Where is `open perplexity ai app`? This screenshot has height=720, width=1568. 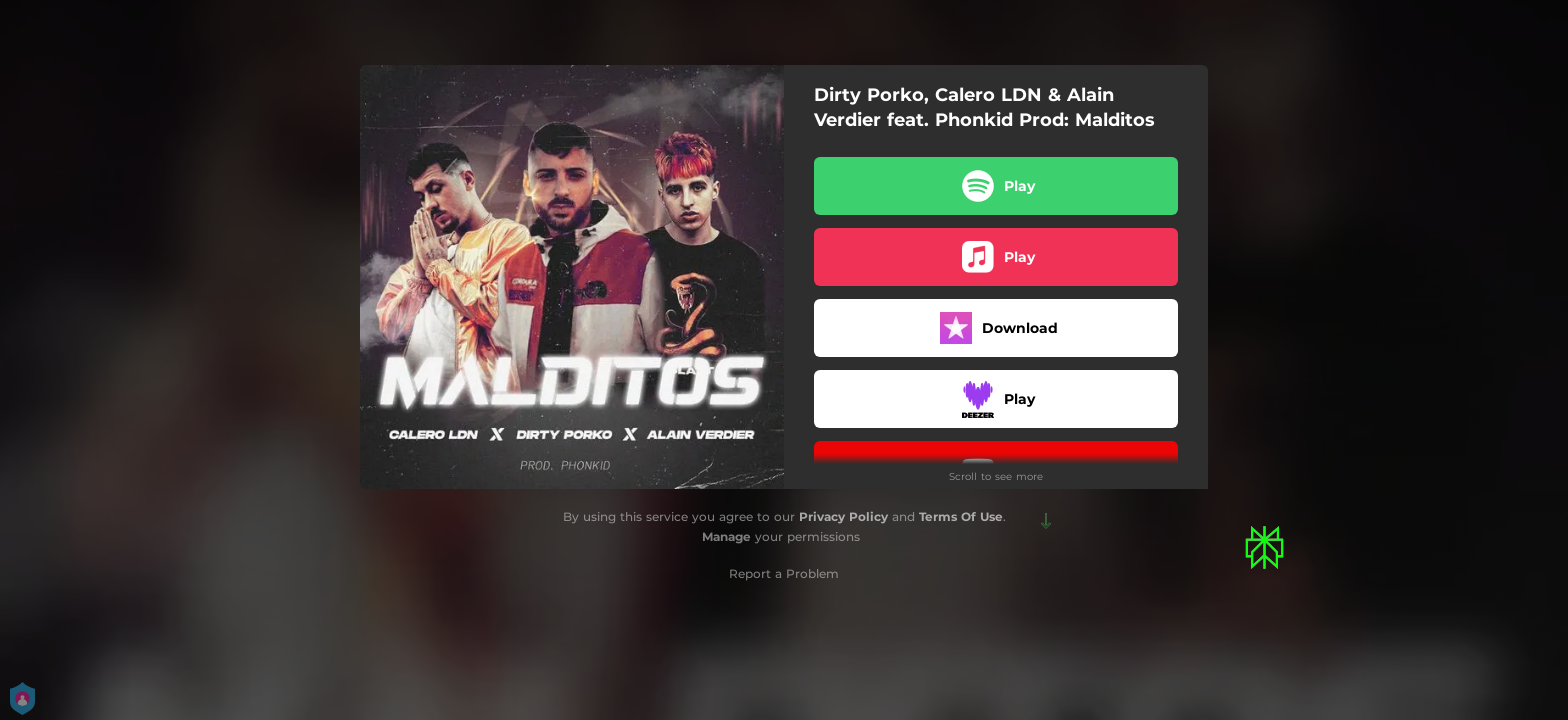 open perplexity ai app is located at coordinates (1264, 547).